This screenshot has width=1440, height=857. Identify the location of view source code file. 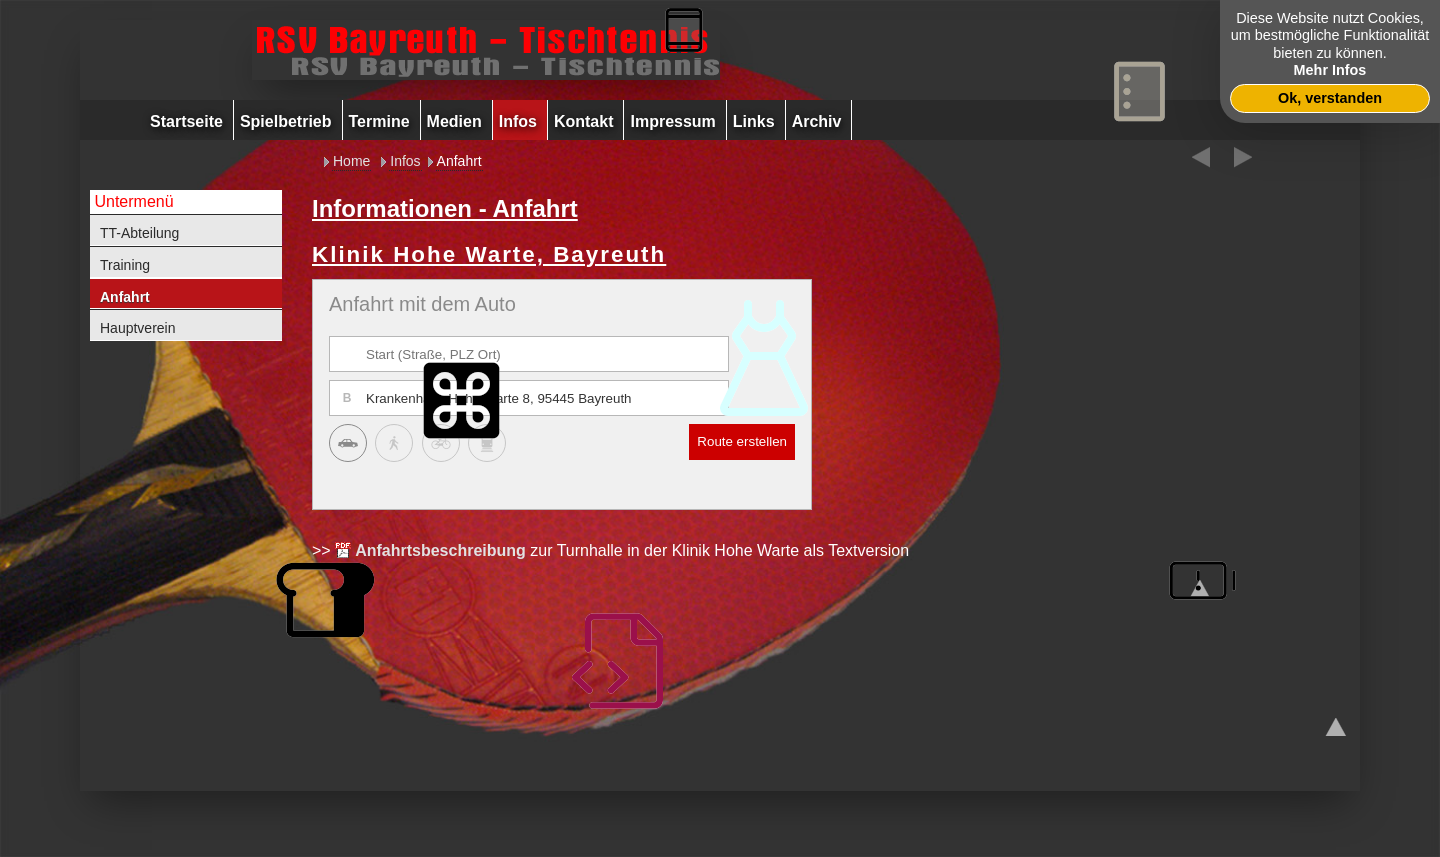
(624, 661).